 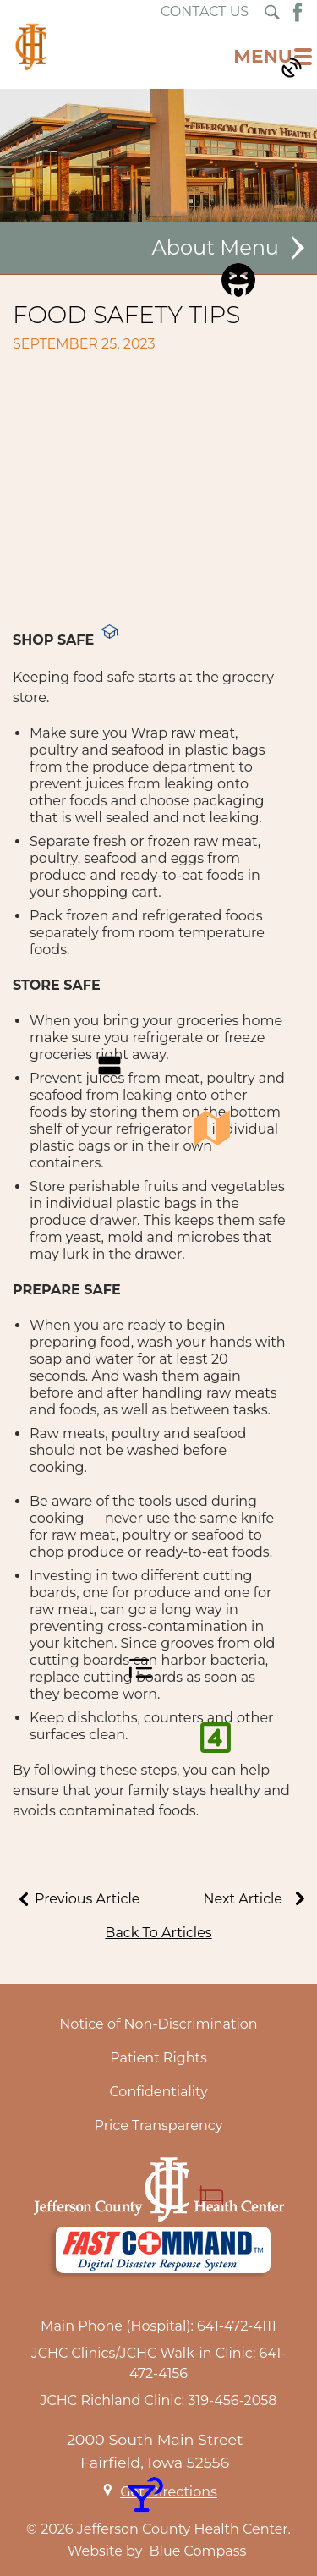 I want to click on switch to row layout view, so click(x=109, y=1065).